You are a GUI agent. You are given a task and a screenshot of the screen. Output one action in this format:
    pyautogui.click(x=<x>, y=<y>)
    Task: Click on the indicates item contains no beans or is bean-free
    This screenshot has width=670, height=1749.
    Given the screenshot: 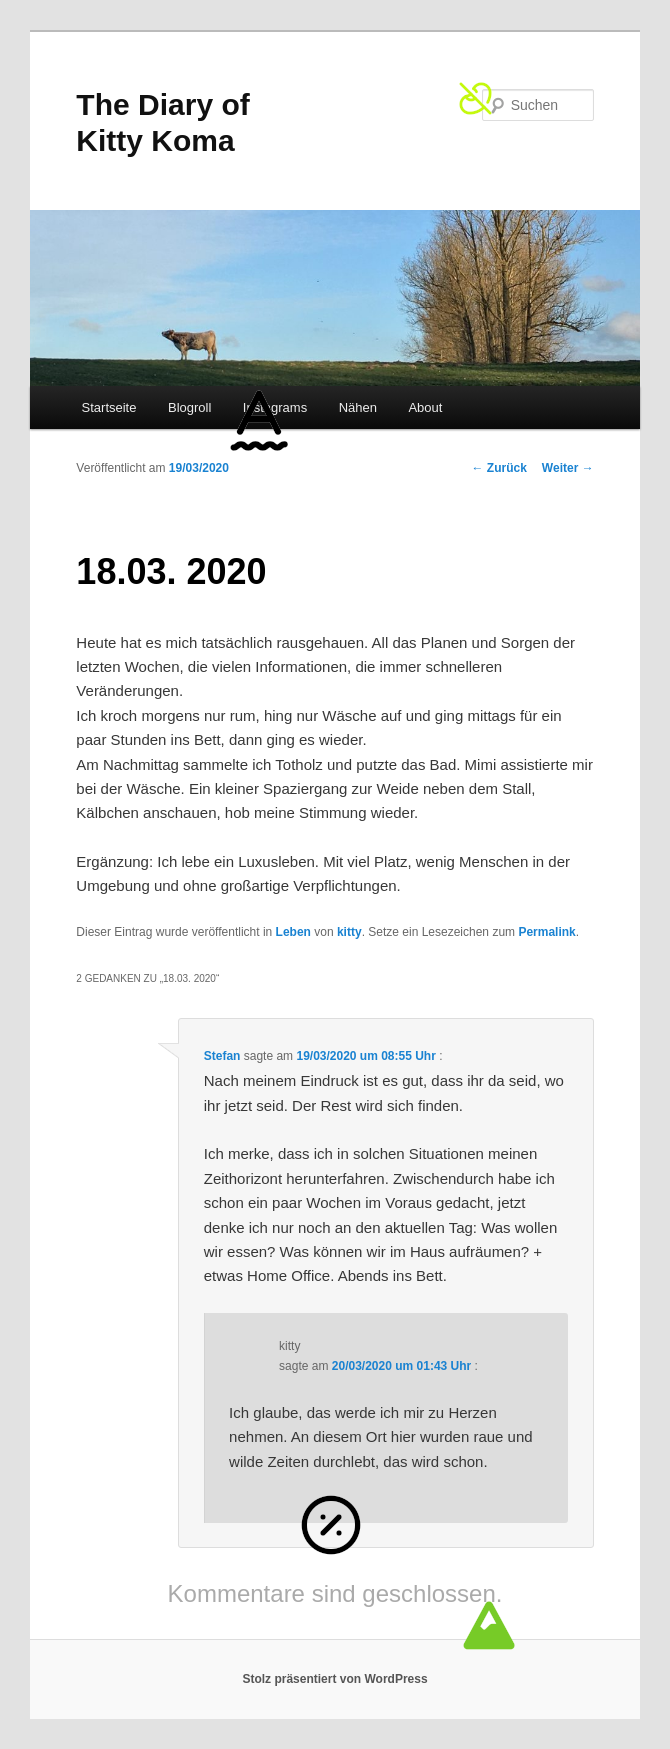 What is the action you would take?
    pyautogui.click(x=475, y=98)
    